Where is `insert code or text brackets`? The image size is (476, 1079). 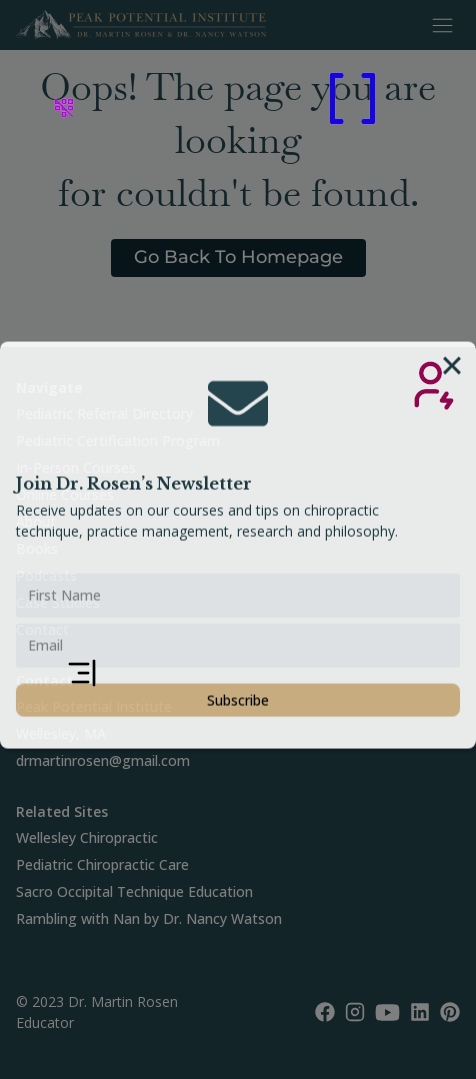 insert code or text brackets is located at coordinates (352, 98).